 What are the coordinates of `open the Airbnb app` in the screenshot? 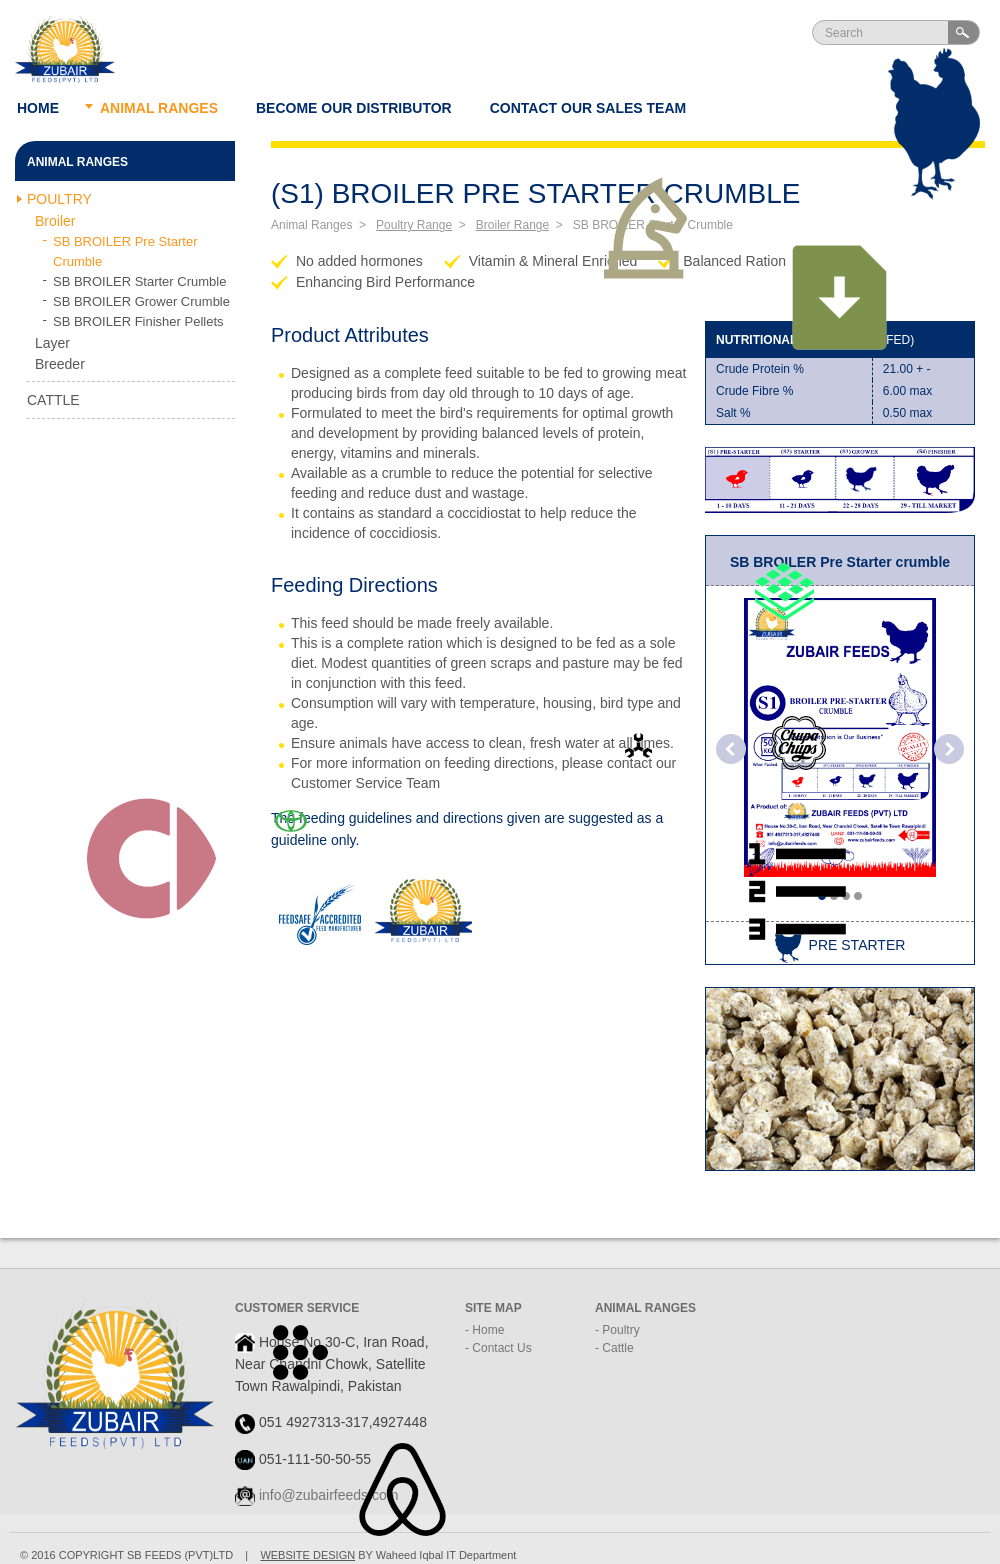 It's located at (402, 1489).